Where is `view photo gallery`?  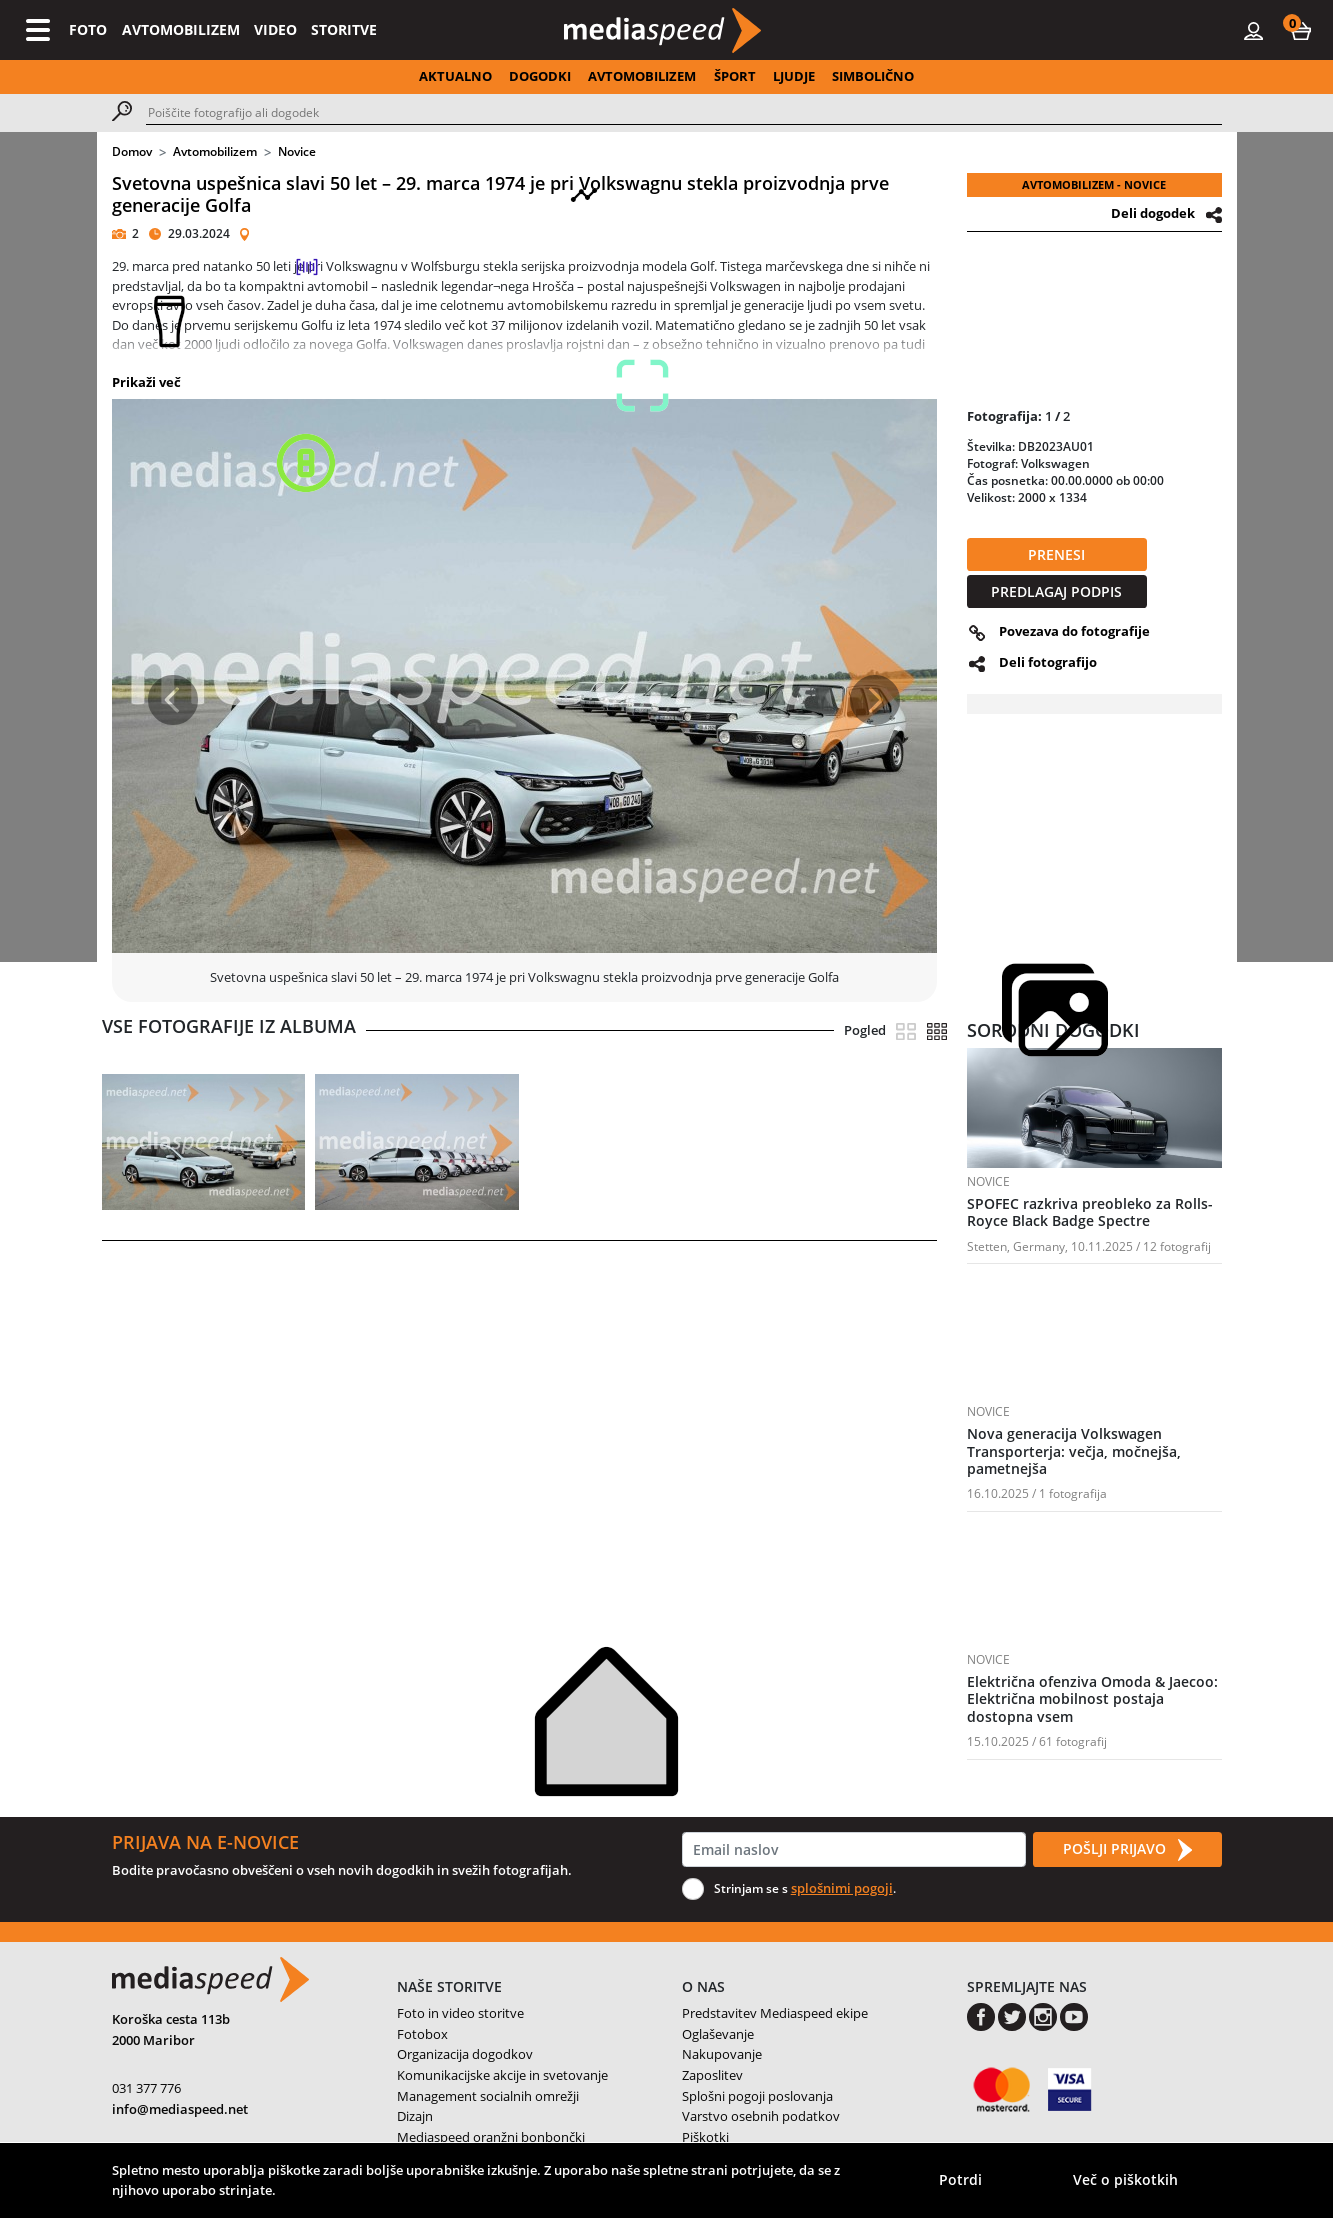 view photo gallery is located at coordinates (1055, 1010).